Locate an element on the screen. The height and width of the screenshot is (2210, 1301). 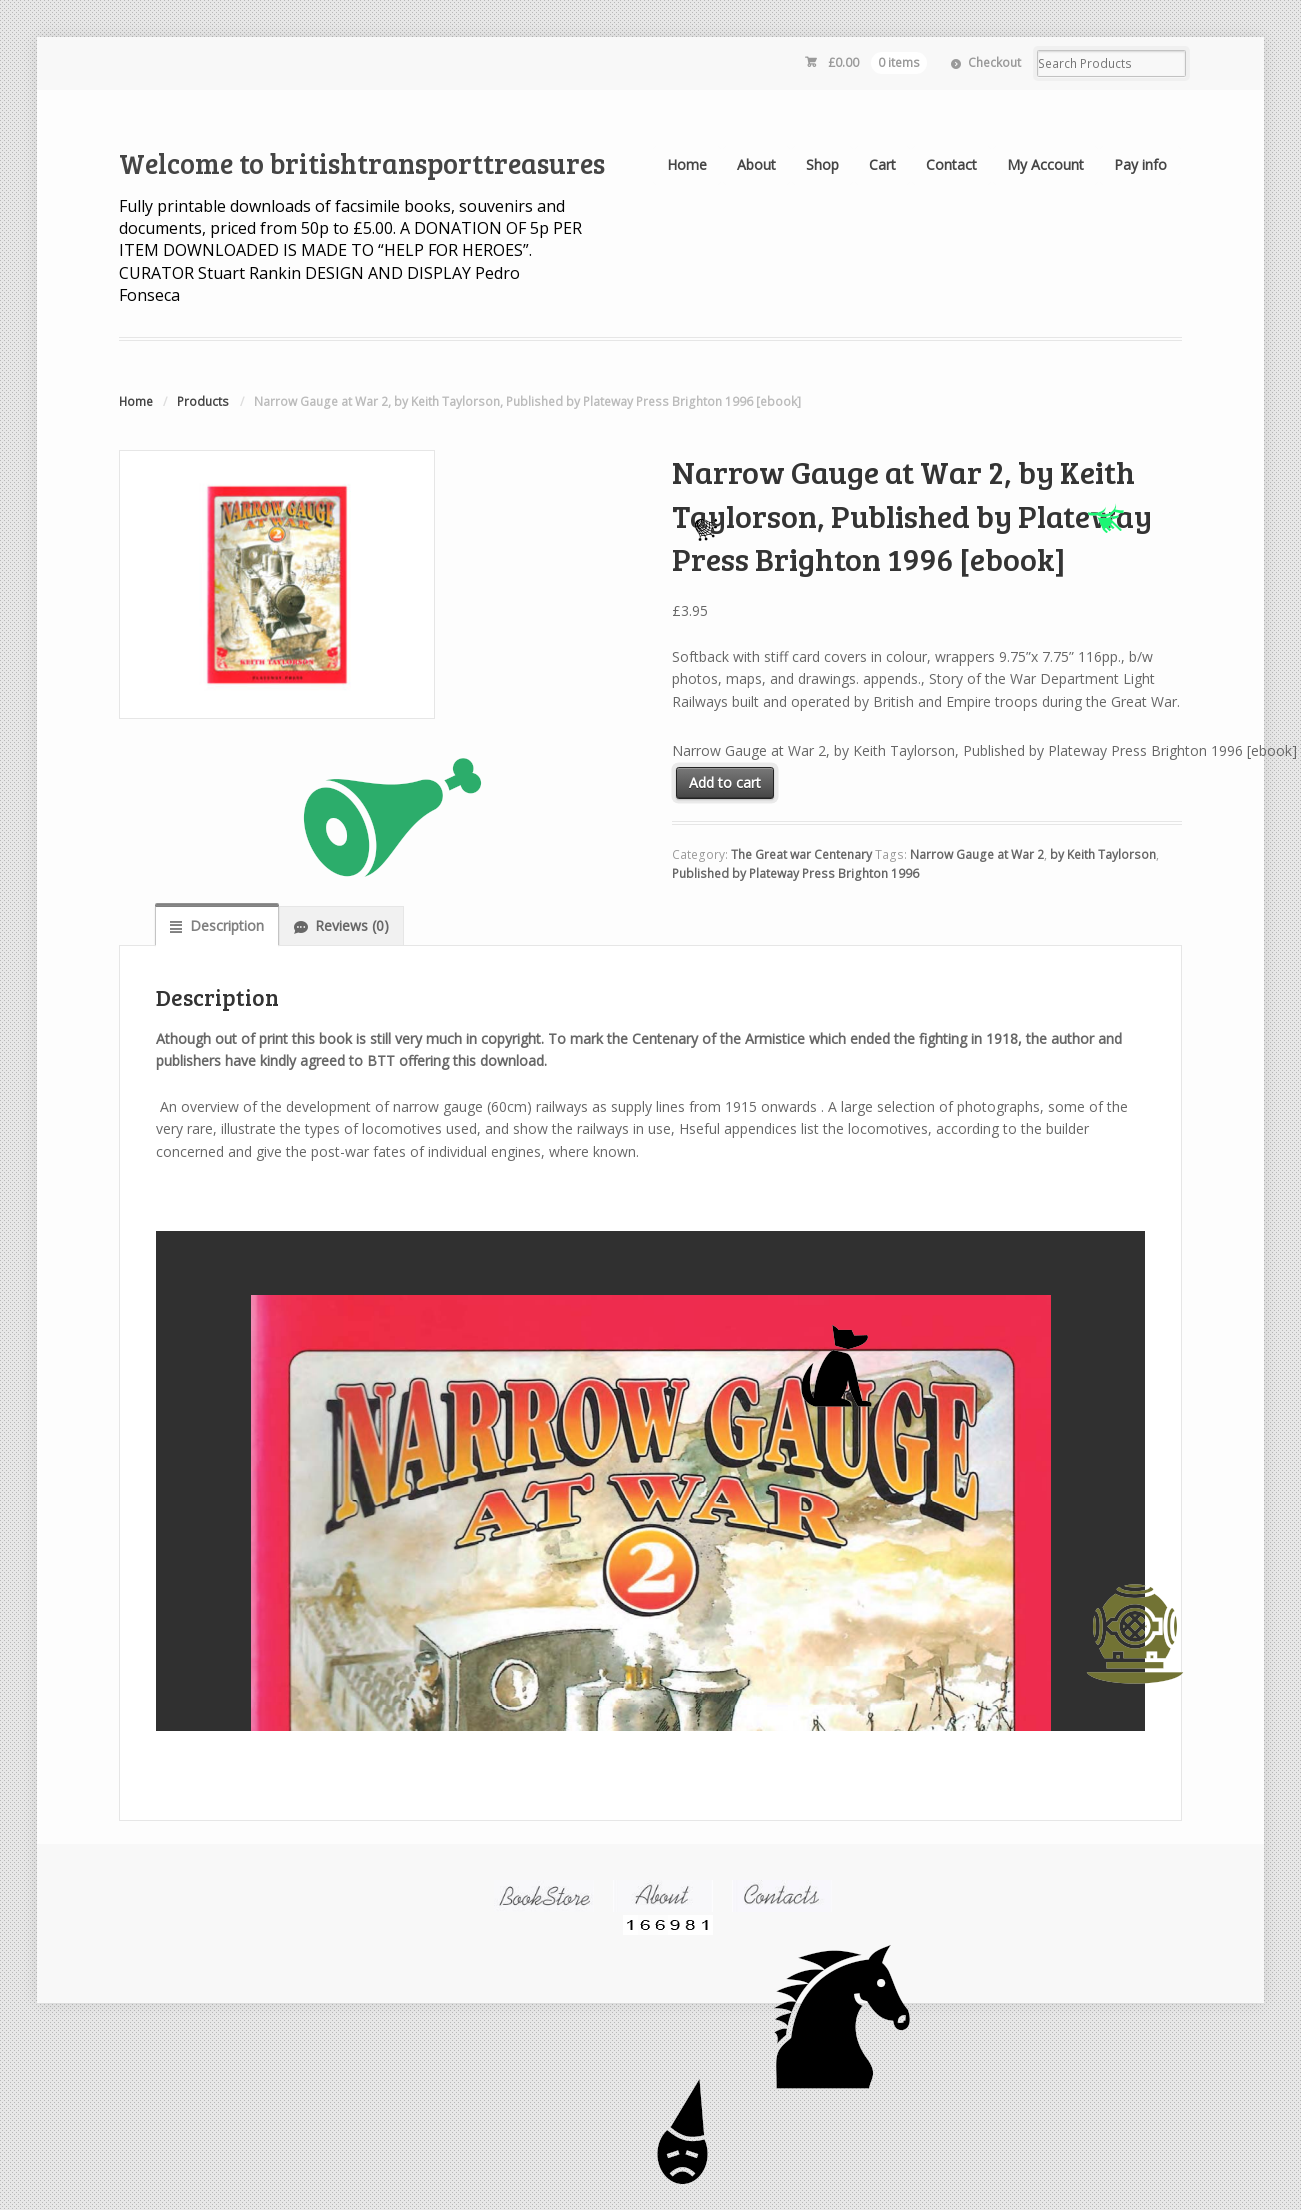
food item in a game inventory is located at coordinates (392, 817).